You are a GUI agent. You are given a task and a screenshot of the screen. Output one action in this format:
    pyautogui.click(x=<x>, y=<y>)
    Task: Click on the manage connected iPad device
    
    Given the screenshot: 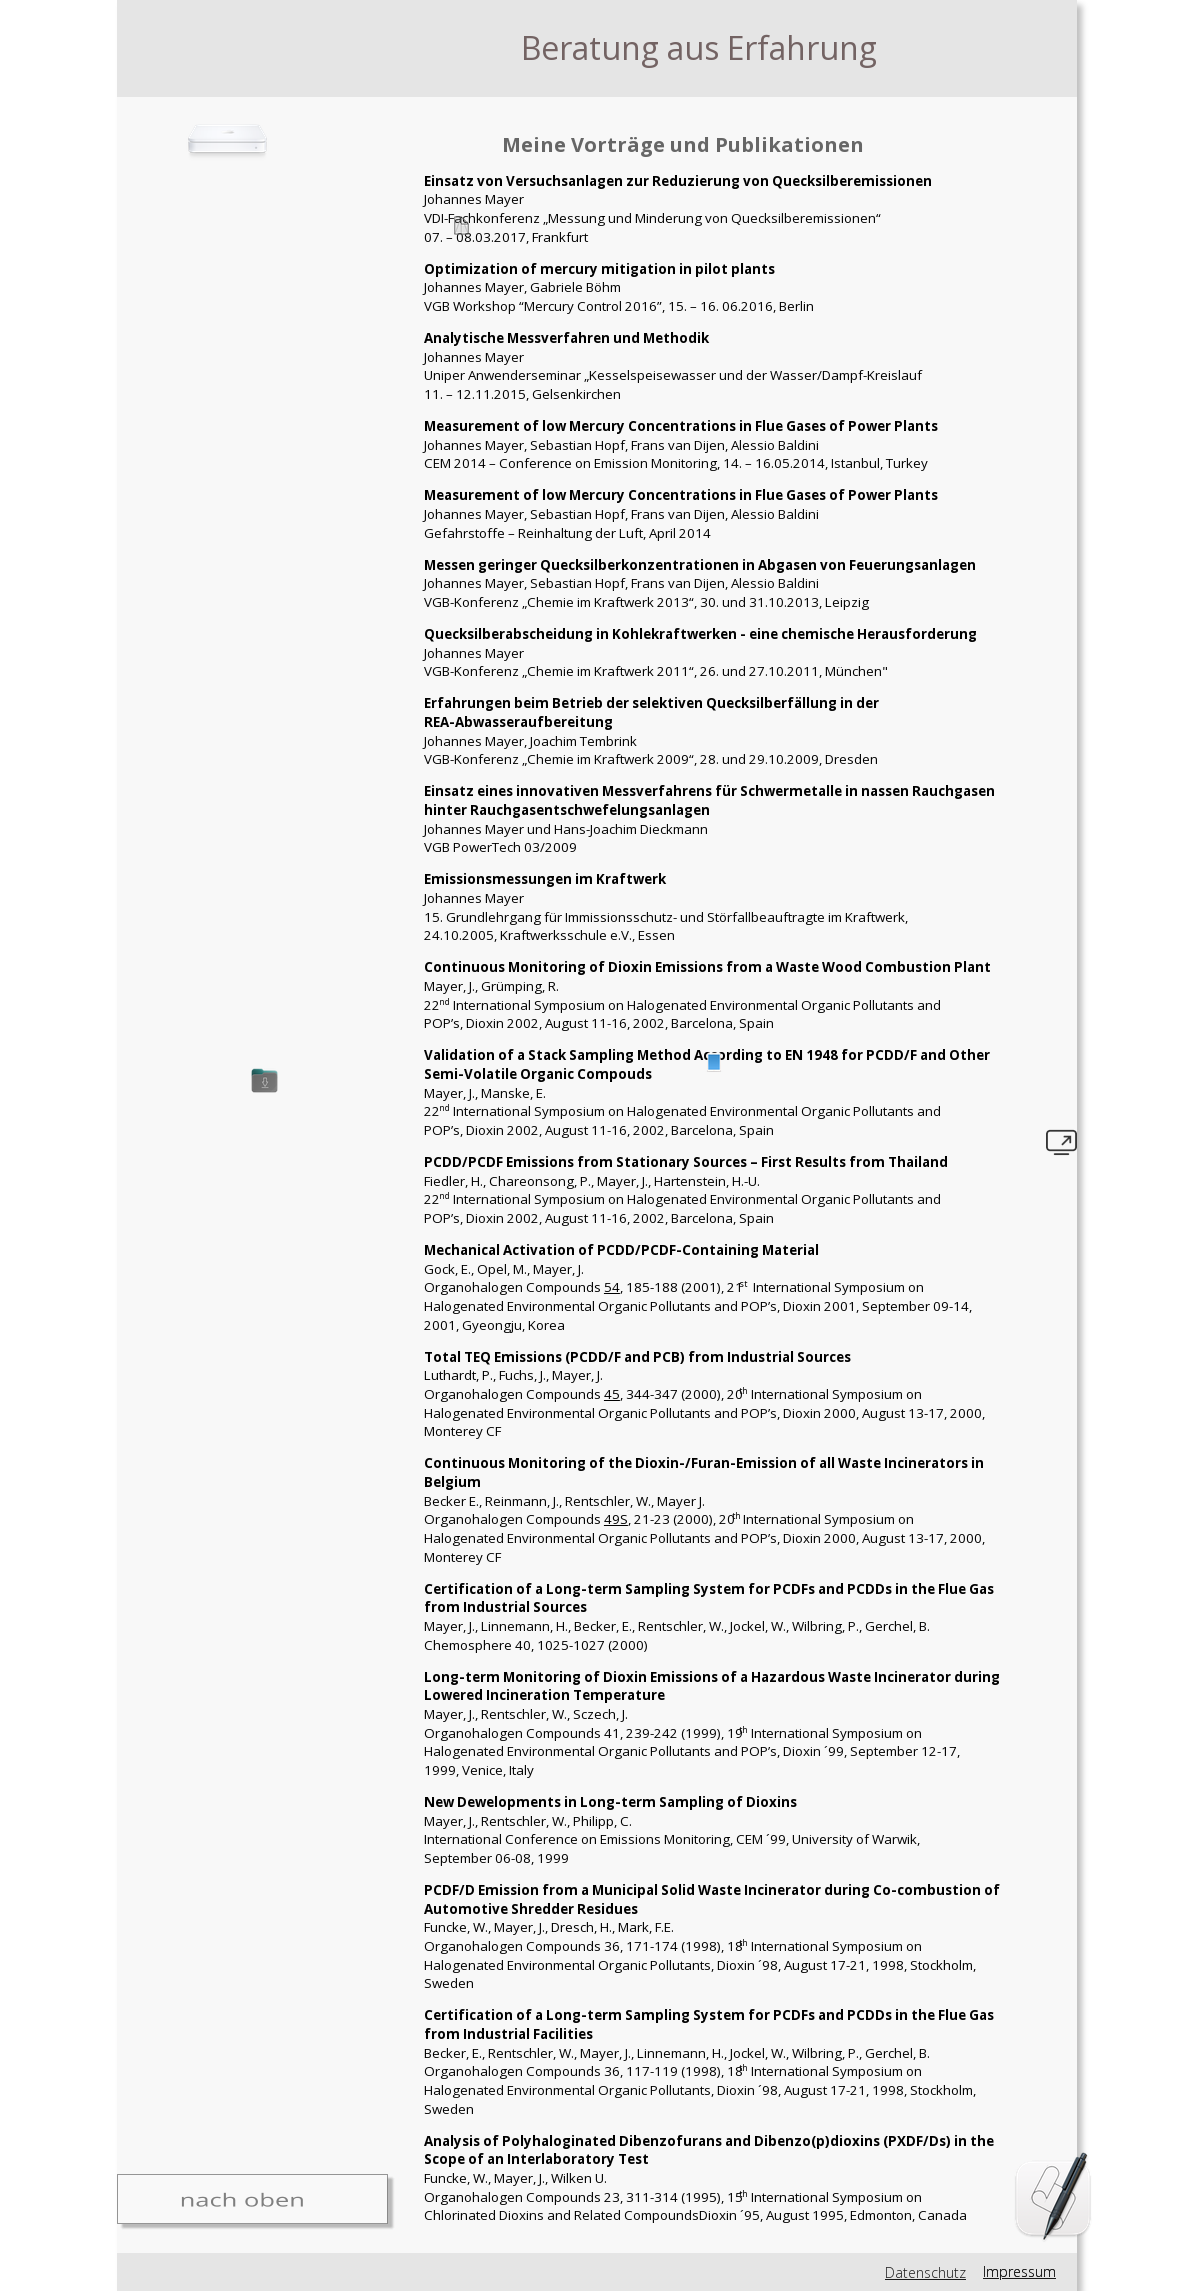 What is the action you would take?
    pyautogui.click(x=714, y=1062)
    